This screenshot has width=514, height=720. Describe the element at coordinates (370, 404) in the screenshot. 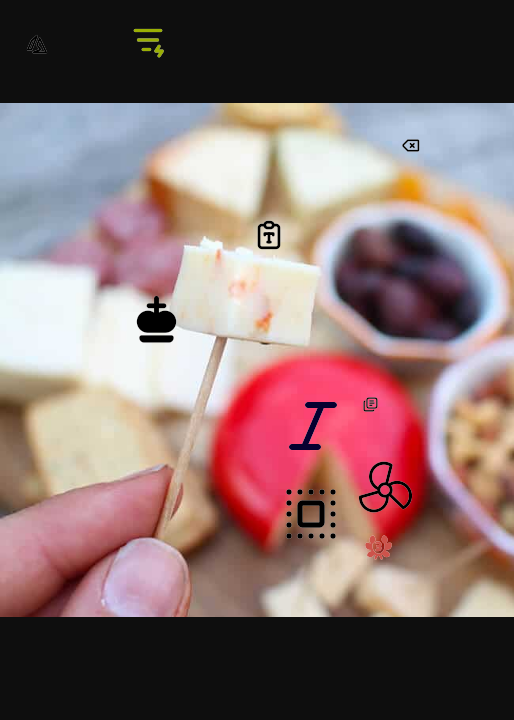

I see `access your saved content library` at that location.